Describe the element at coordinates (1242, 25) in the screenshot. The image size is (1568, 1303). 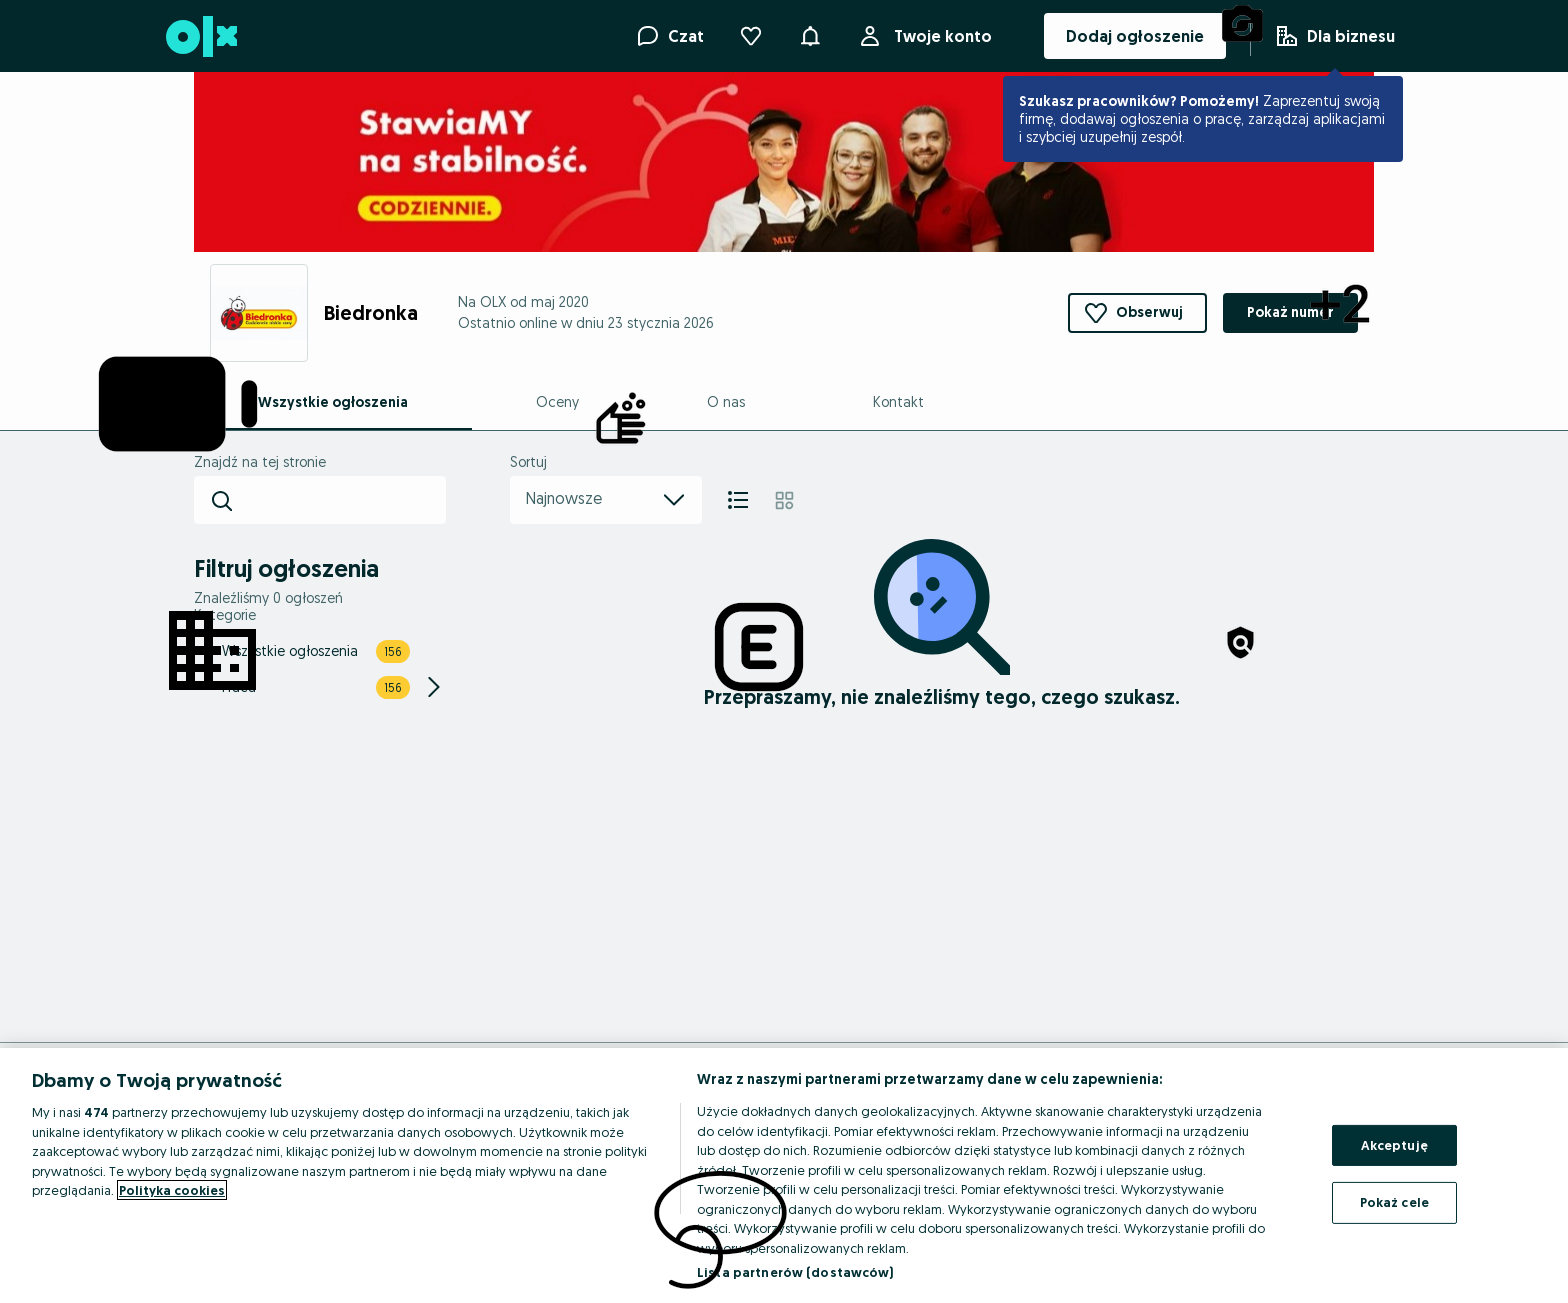
I see `switch between front and rear camera` at that location.